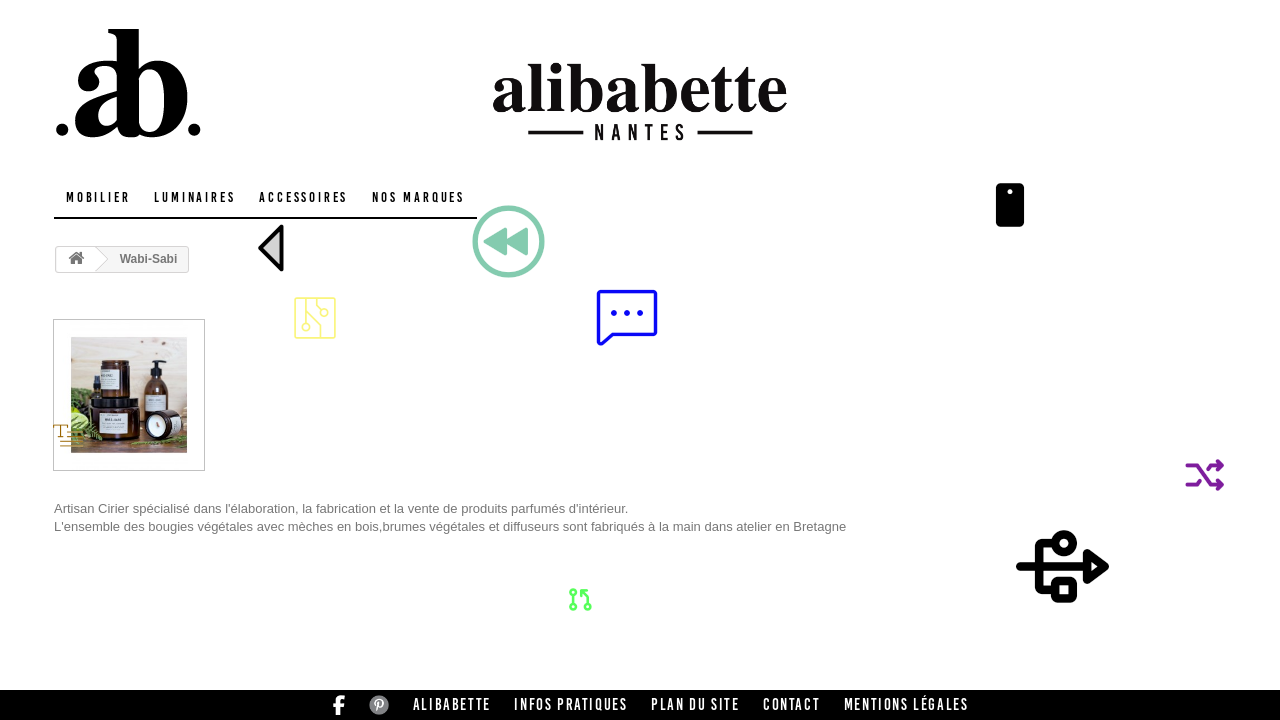  I want to click on open chat or messaging, so click(627, 313).